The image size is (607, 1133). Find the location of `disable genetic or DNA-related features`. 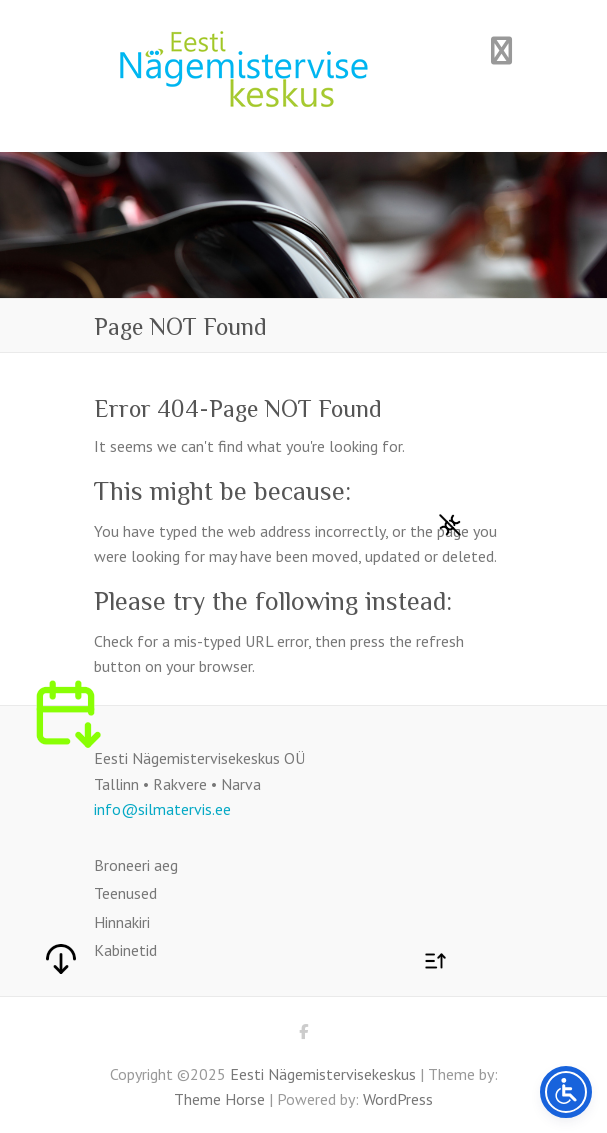

disable genetic or DNA-related features is located at coordinates (450, 525).